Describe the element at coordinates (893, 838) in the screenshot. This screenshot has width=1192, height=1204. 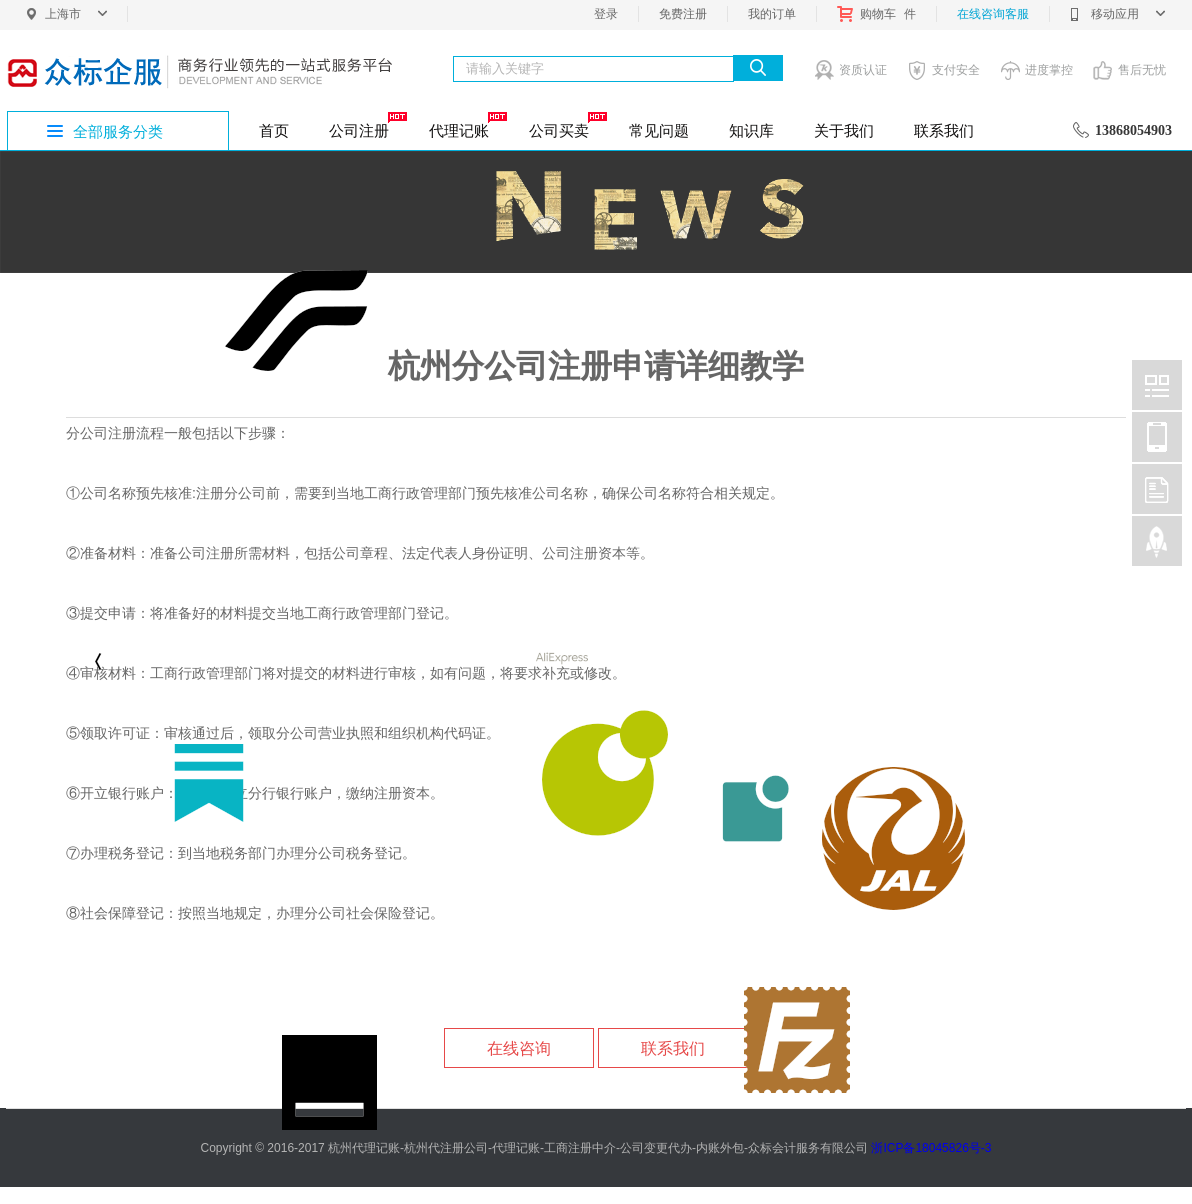
I see `Japan Airlines company logo` at that location.